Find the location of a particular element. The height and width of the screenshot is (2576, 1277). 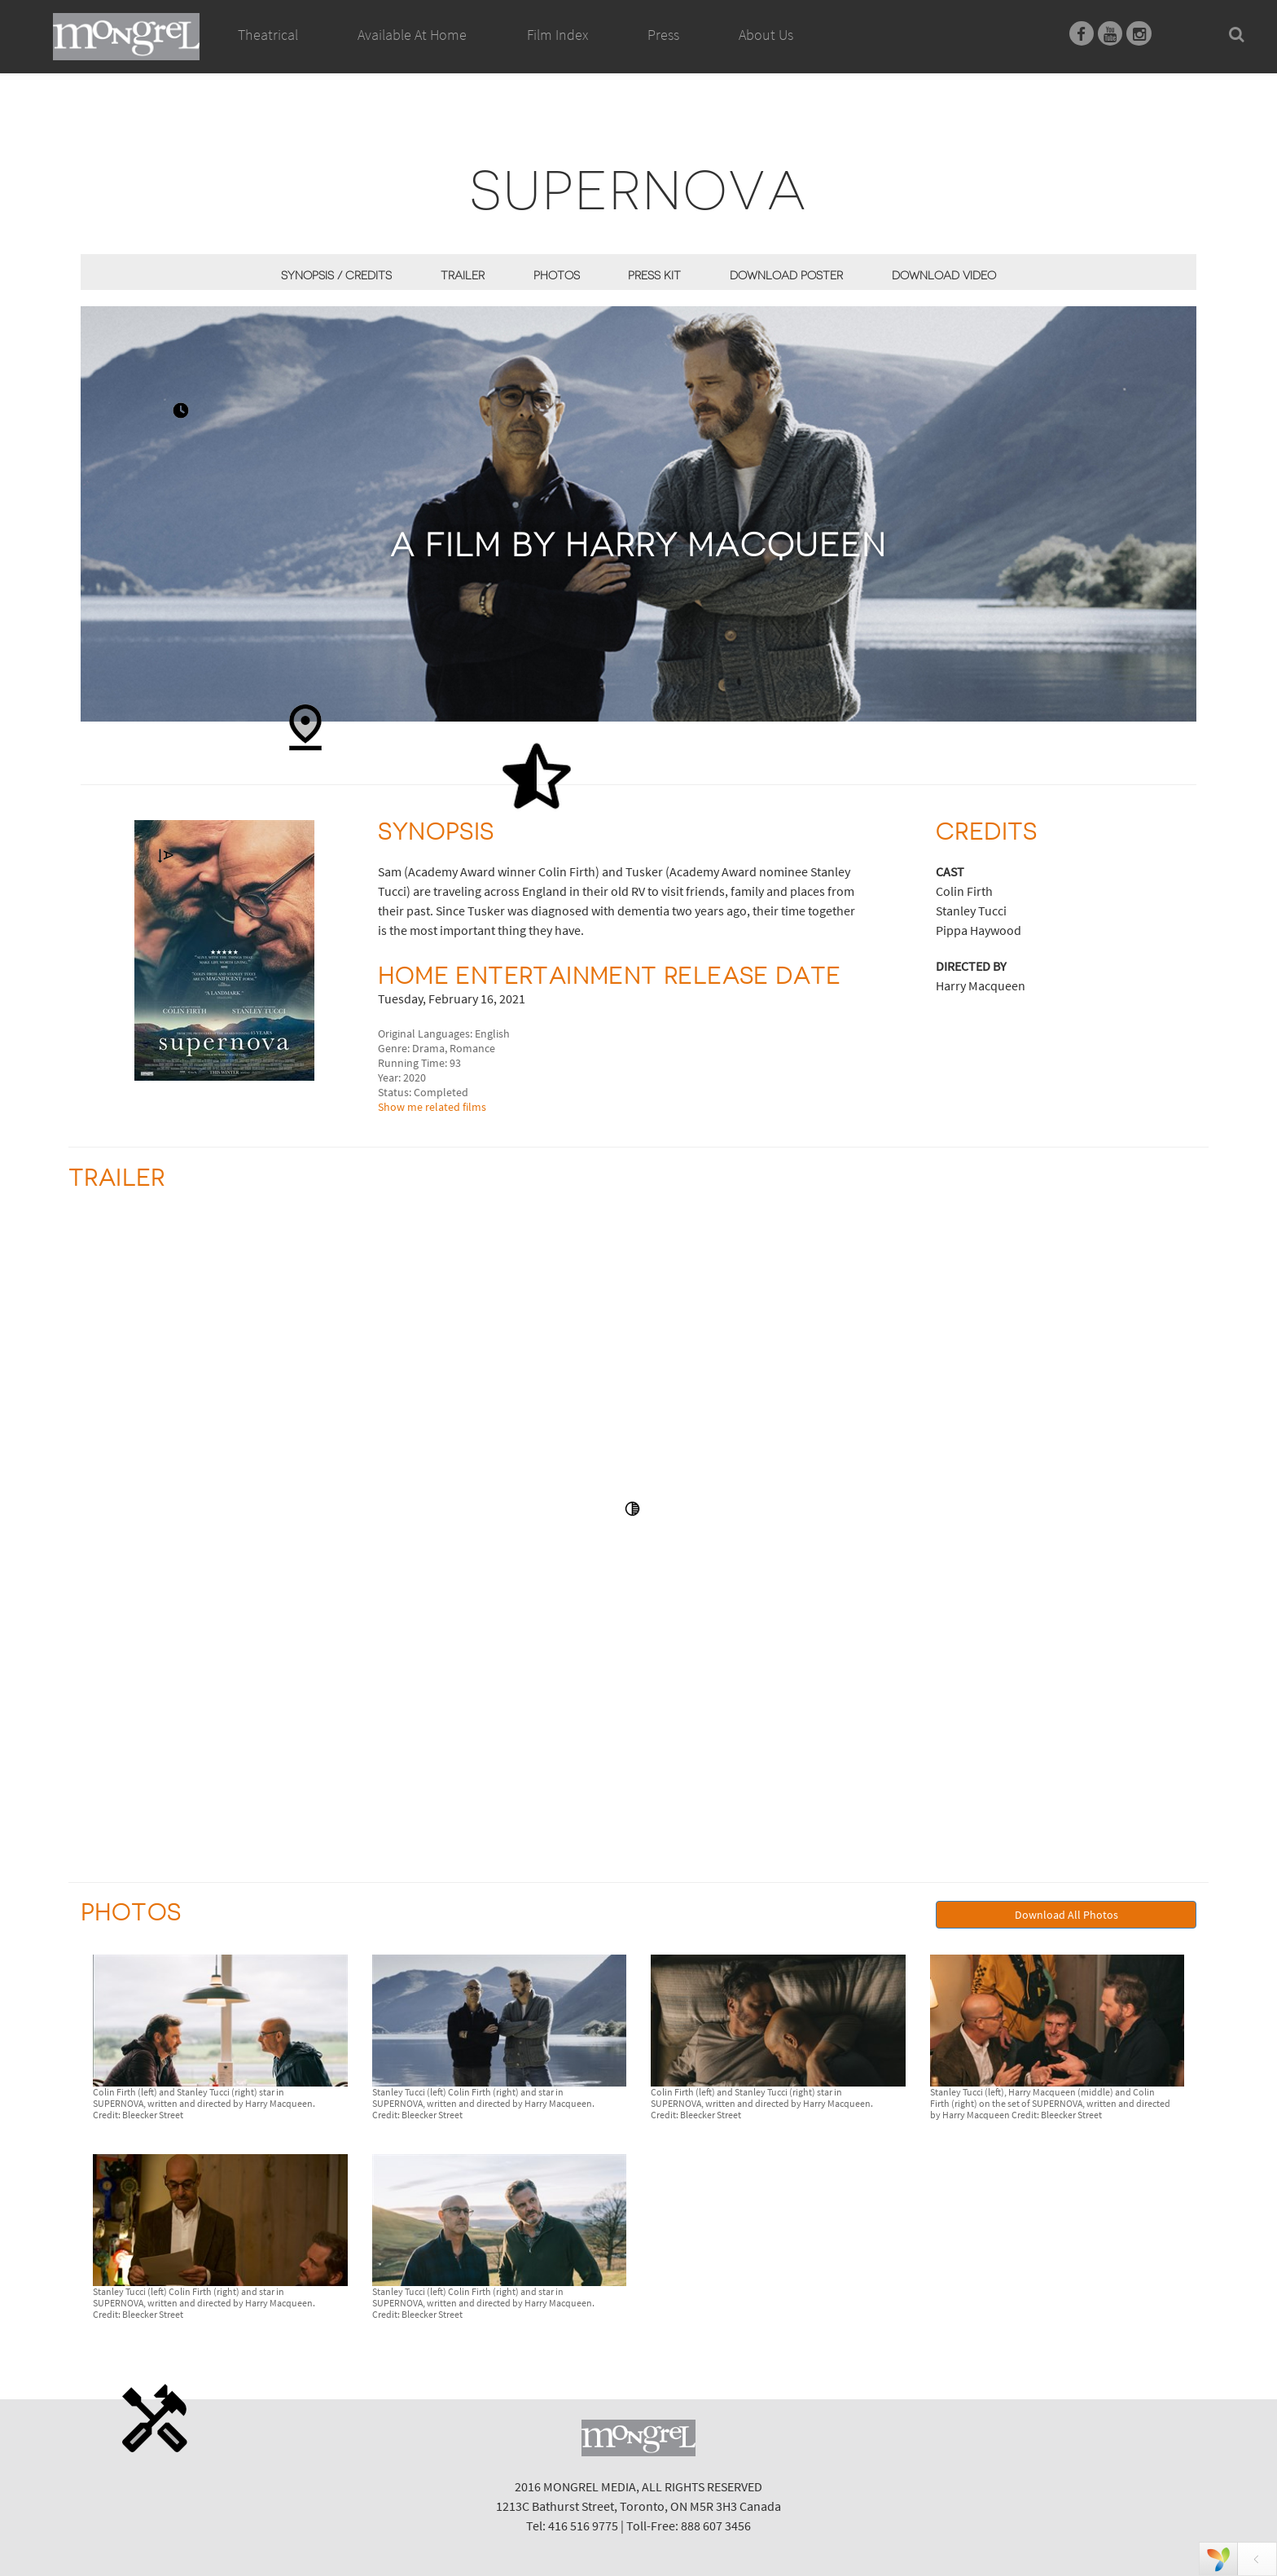

adjust image contrast settings is located at coordinates (632, 1508).